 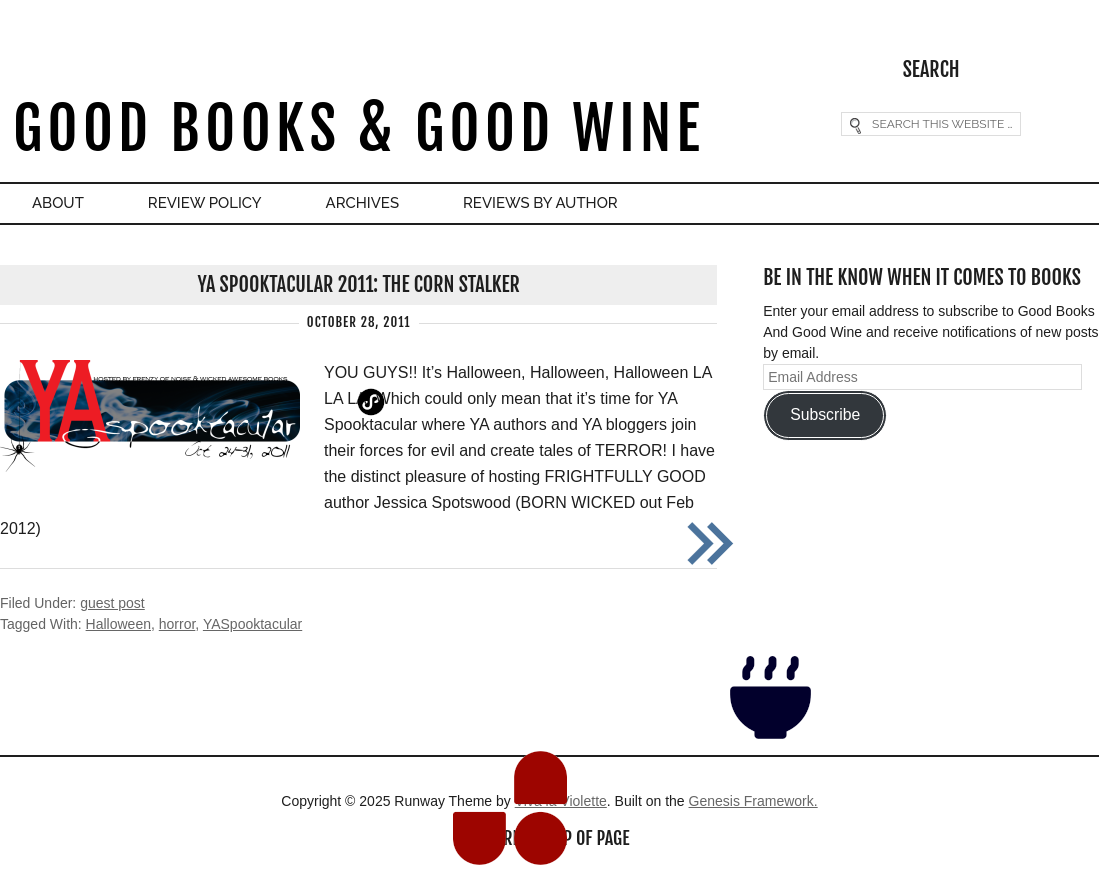 What do you see at coordinates (708, 543) in the screenshot?
I see `skip forward or advance to next item` at bounding box center [708, 543].